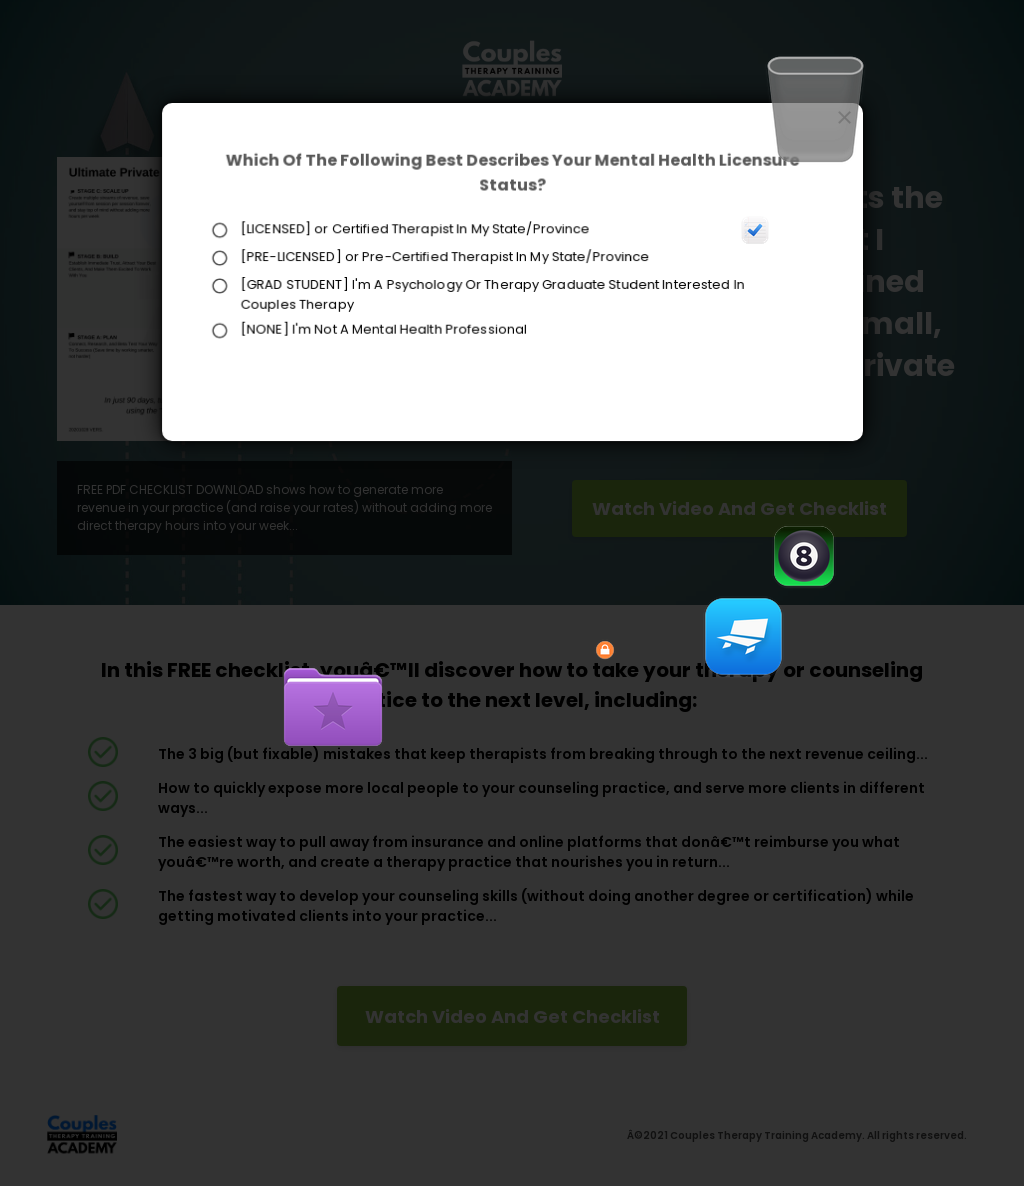 This screenshot has height=1186, width=1024. I want to click on open blockbench 3d modeling application, so click(743, 636).